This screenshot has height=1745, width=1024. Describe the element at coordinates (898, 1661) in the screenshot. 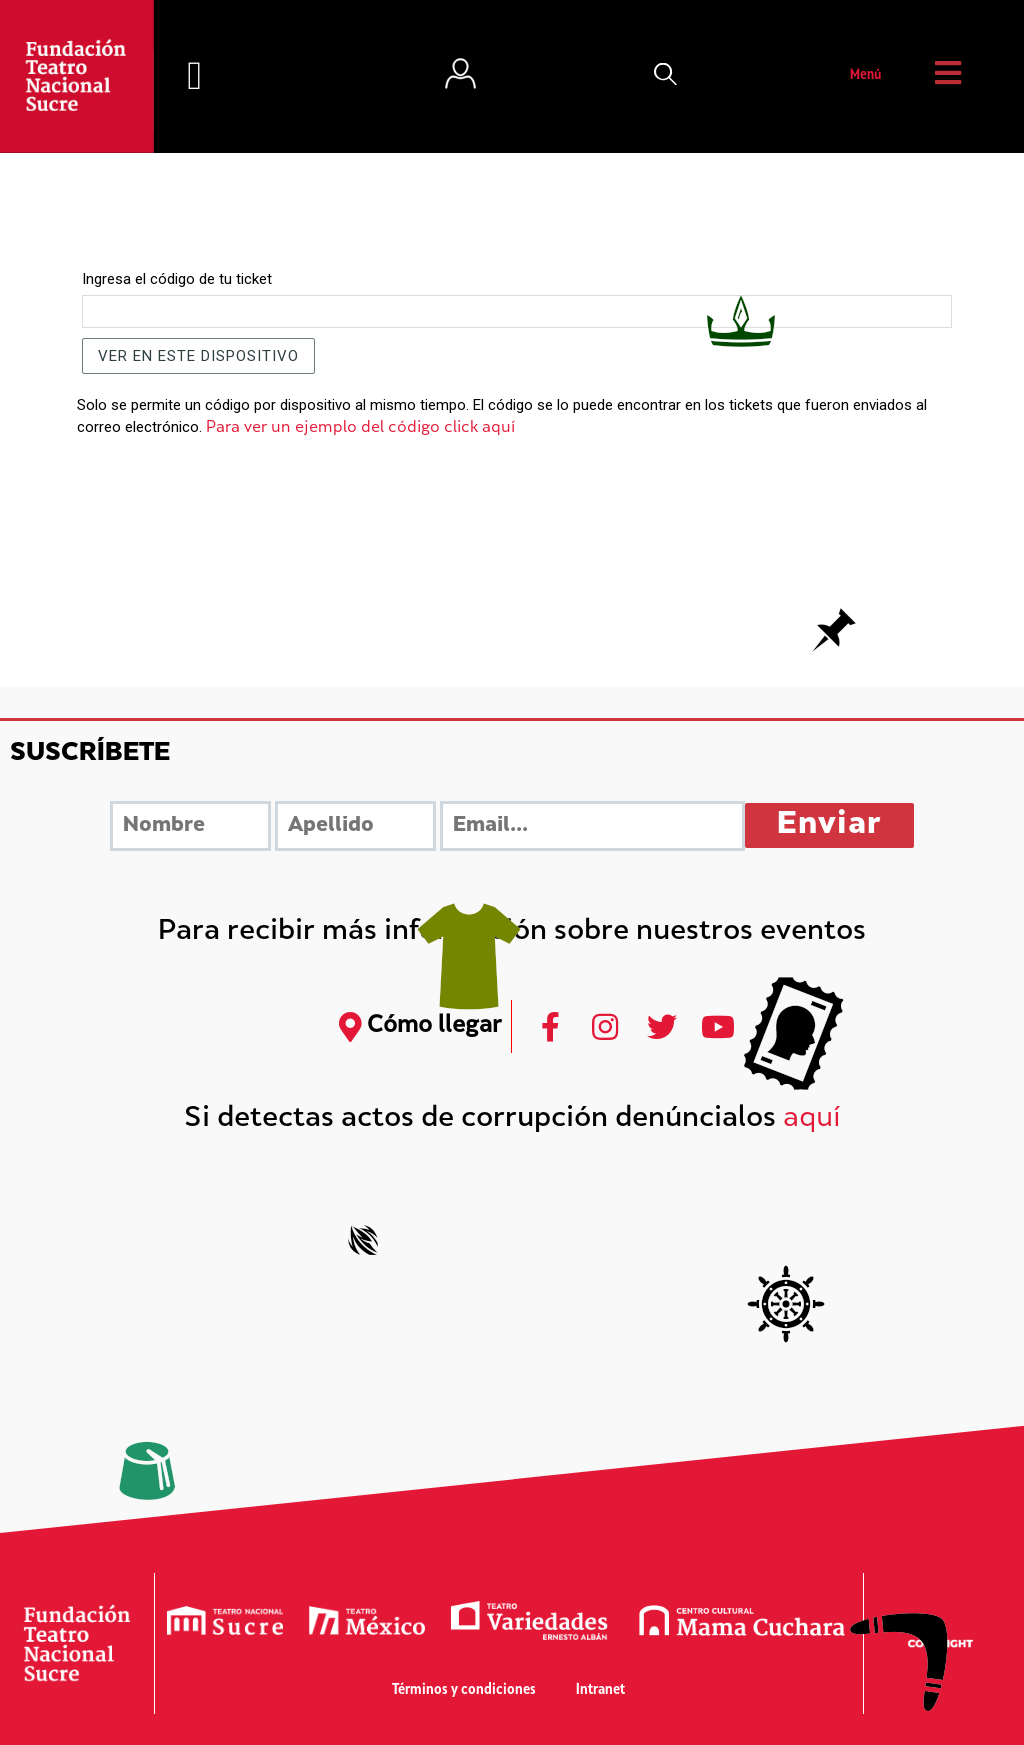

I see `boomerang weapon or tool in a game inventory` at that location.